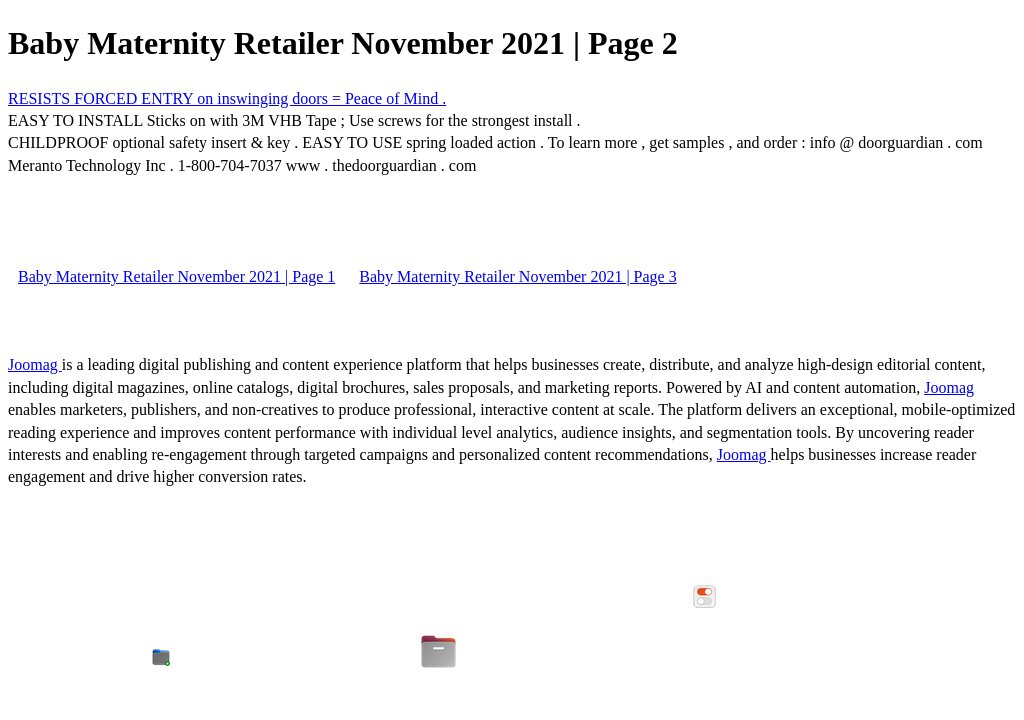 This screenshot has width=1024, height=720. Describe the element at coordinates (704, 596) in the screenshot. I see `open gnome tweaks to customize system settings` at that location.